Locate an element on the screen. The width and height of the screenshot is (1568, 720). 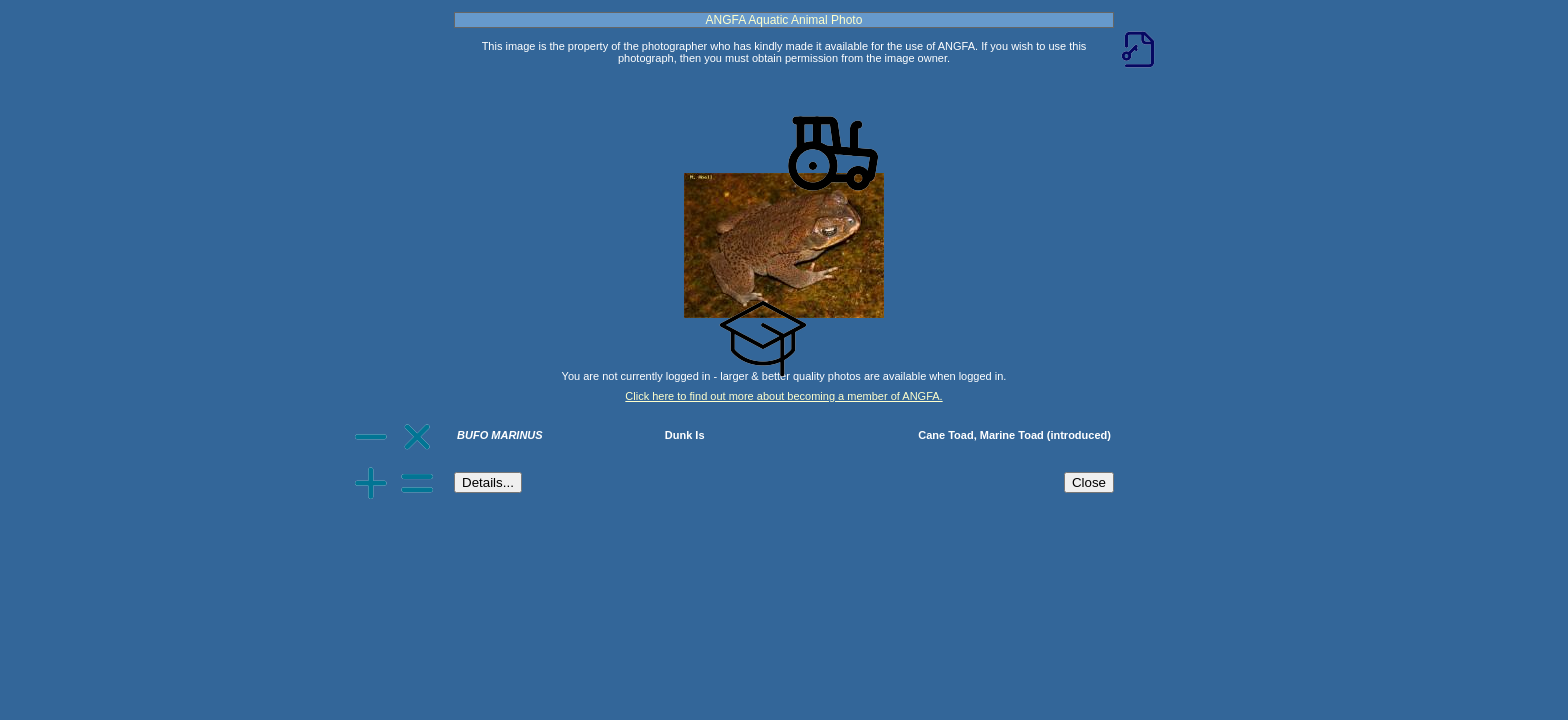
access education or learning resources is located at coordinates (763, 336).